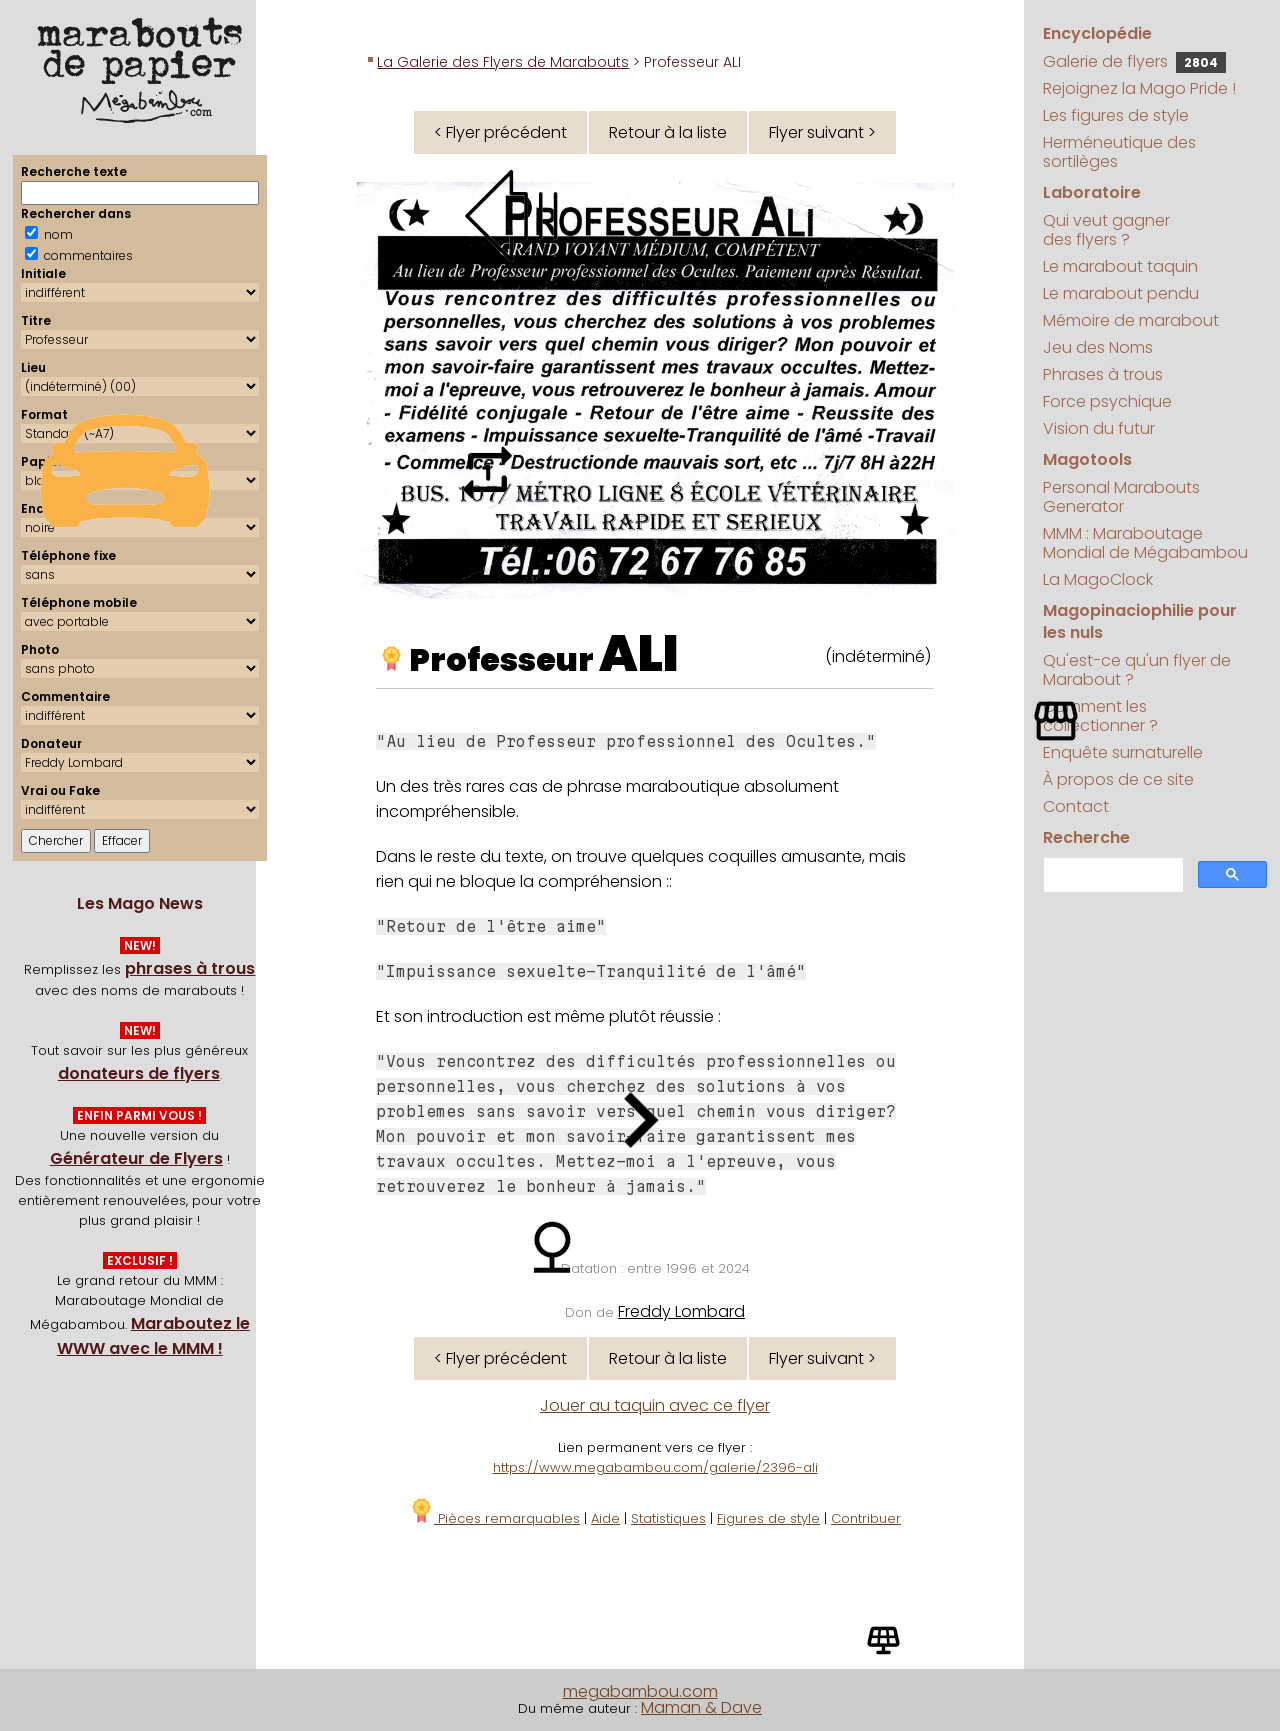 This screenshot has height=1731, width=1280. What do you see at coordinates (883, 1639) in the screenshot?
I see `access solar energy or power settings` at bounding box center [883, 1639].